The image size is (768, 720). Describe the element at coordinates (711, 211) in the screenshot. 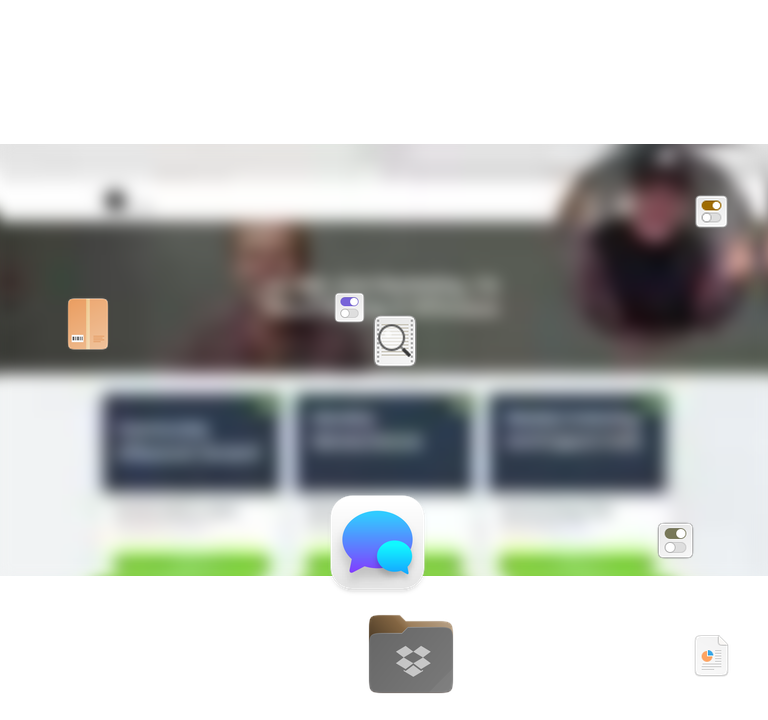

I see `open gnome tweaks settings` at that location.